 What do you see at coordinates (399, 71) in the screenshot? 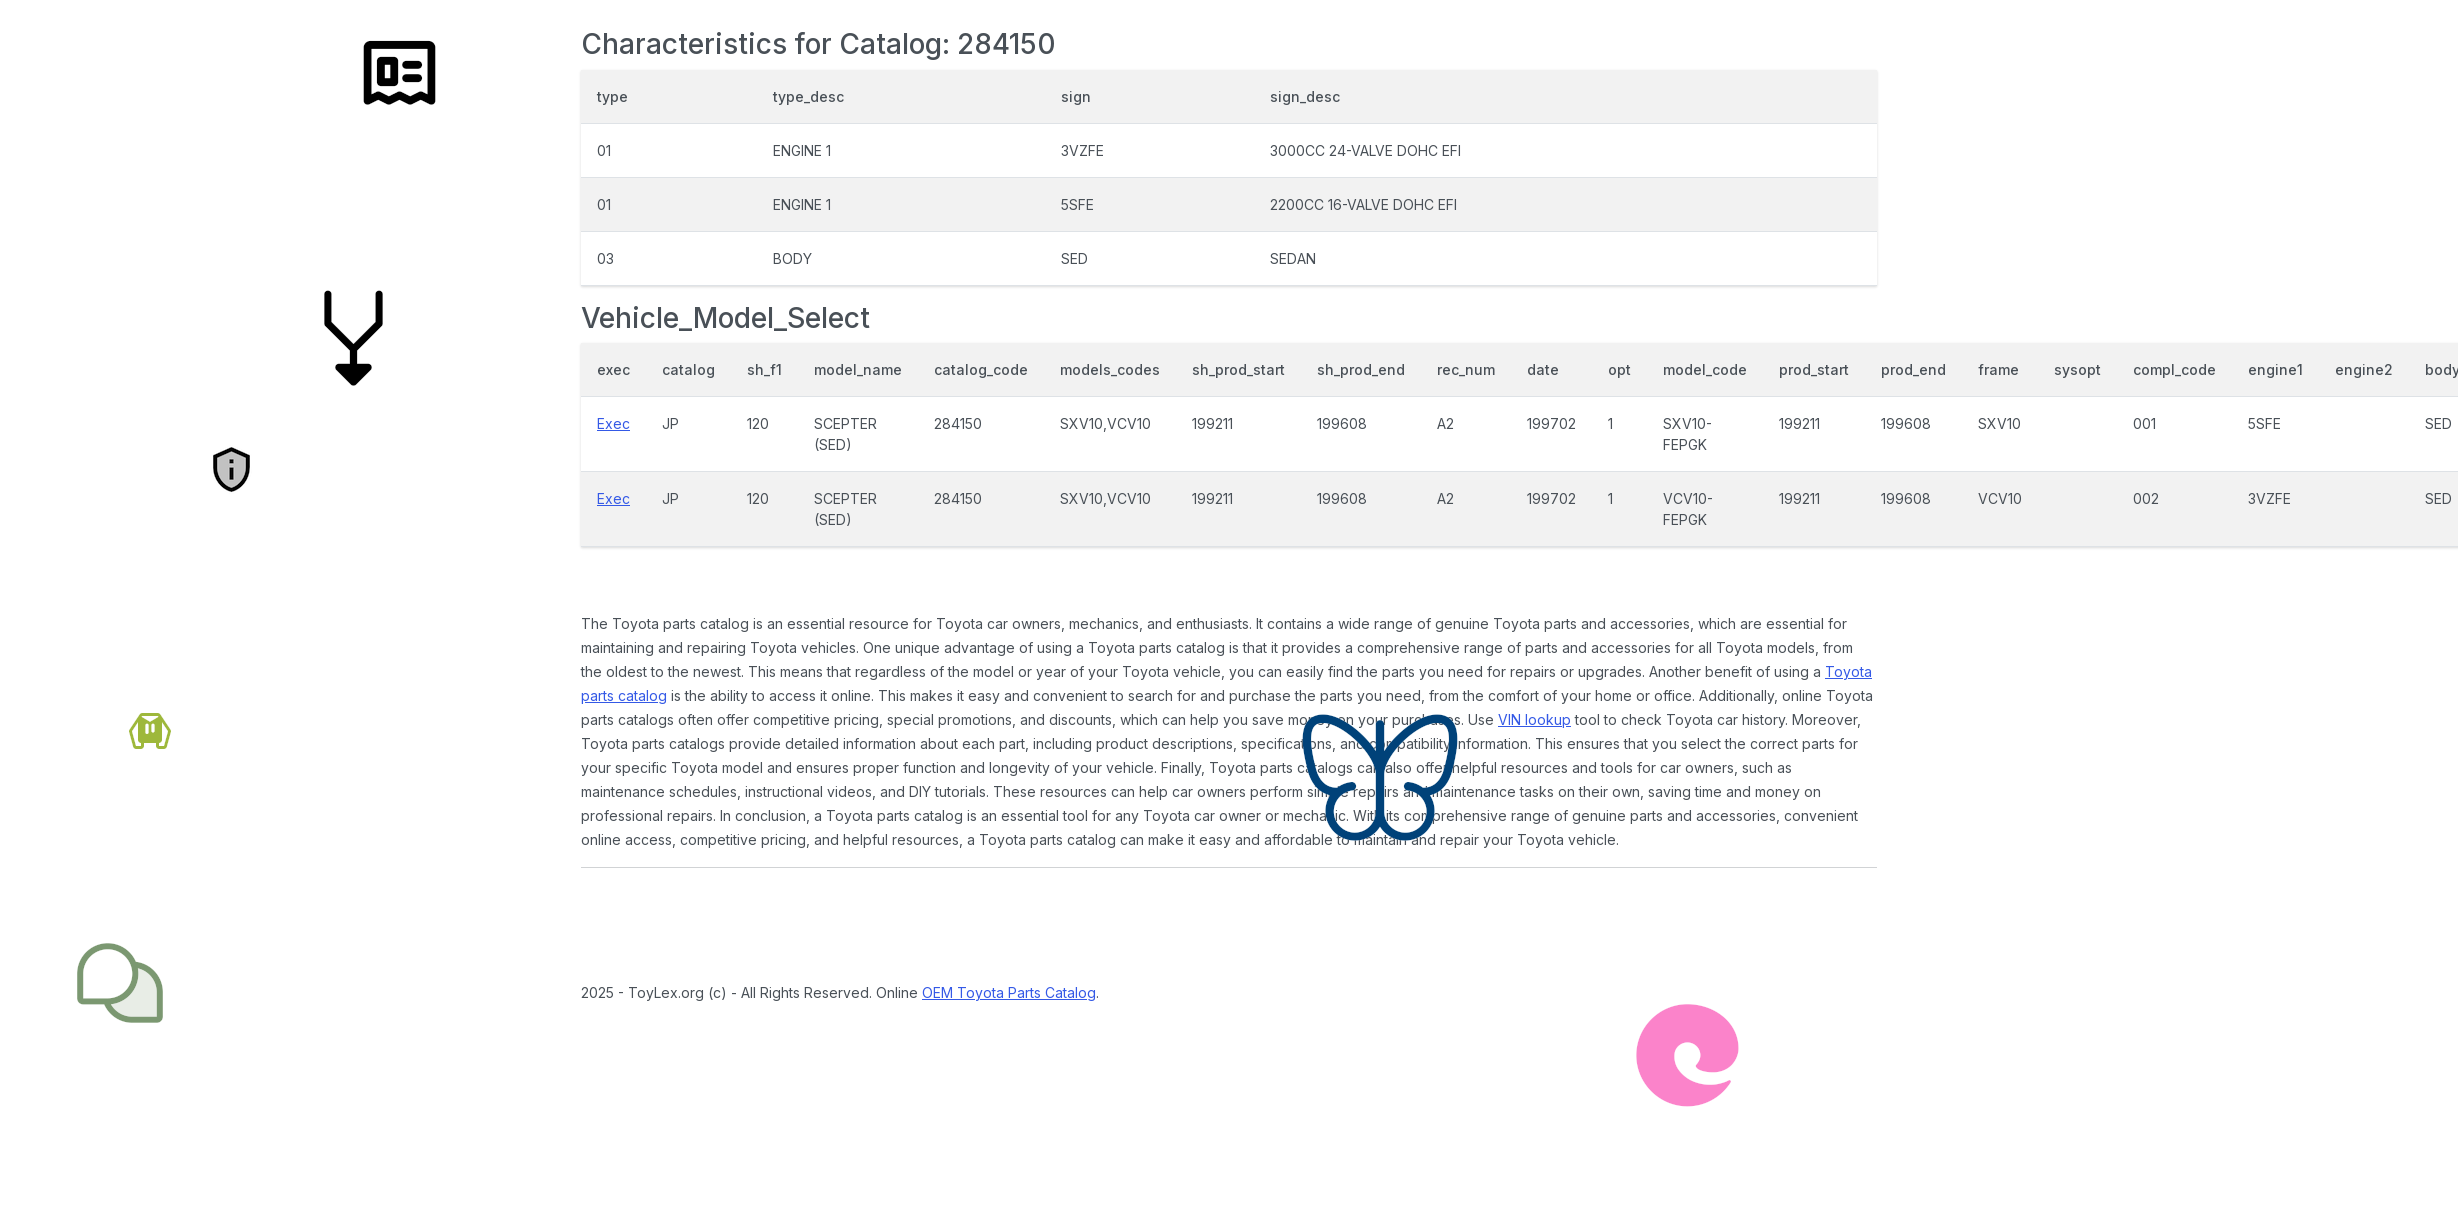
I see `view news or articles` at bounding box center [399, 71].